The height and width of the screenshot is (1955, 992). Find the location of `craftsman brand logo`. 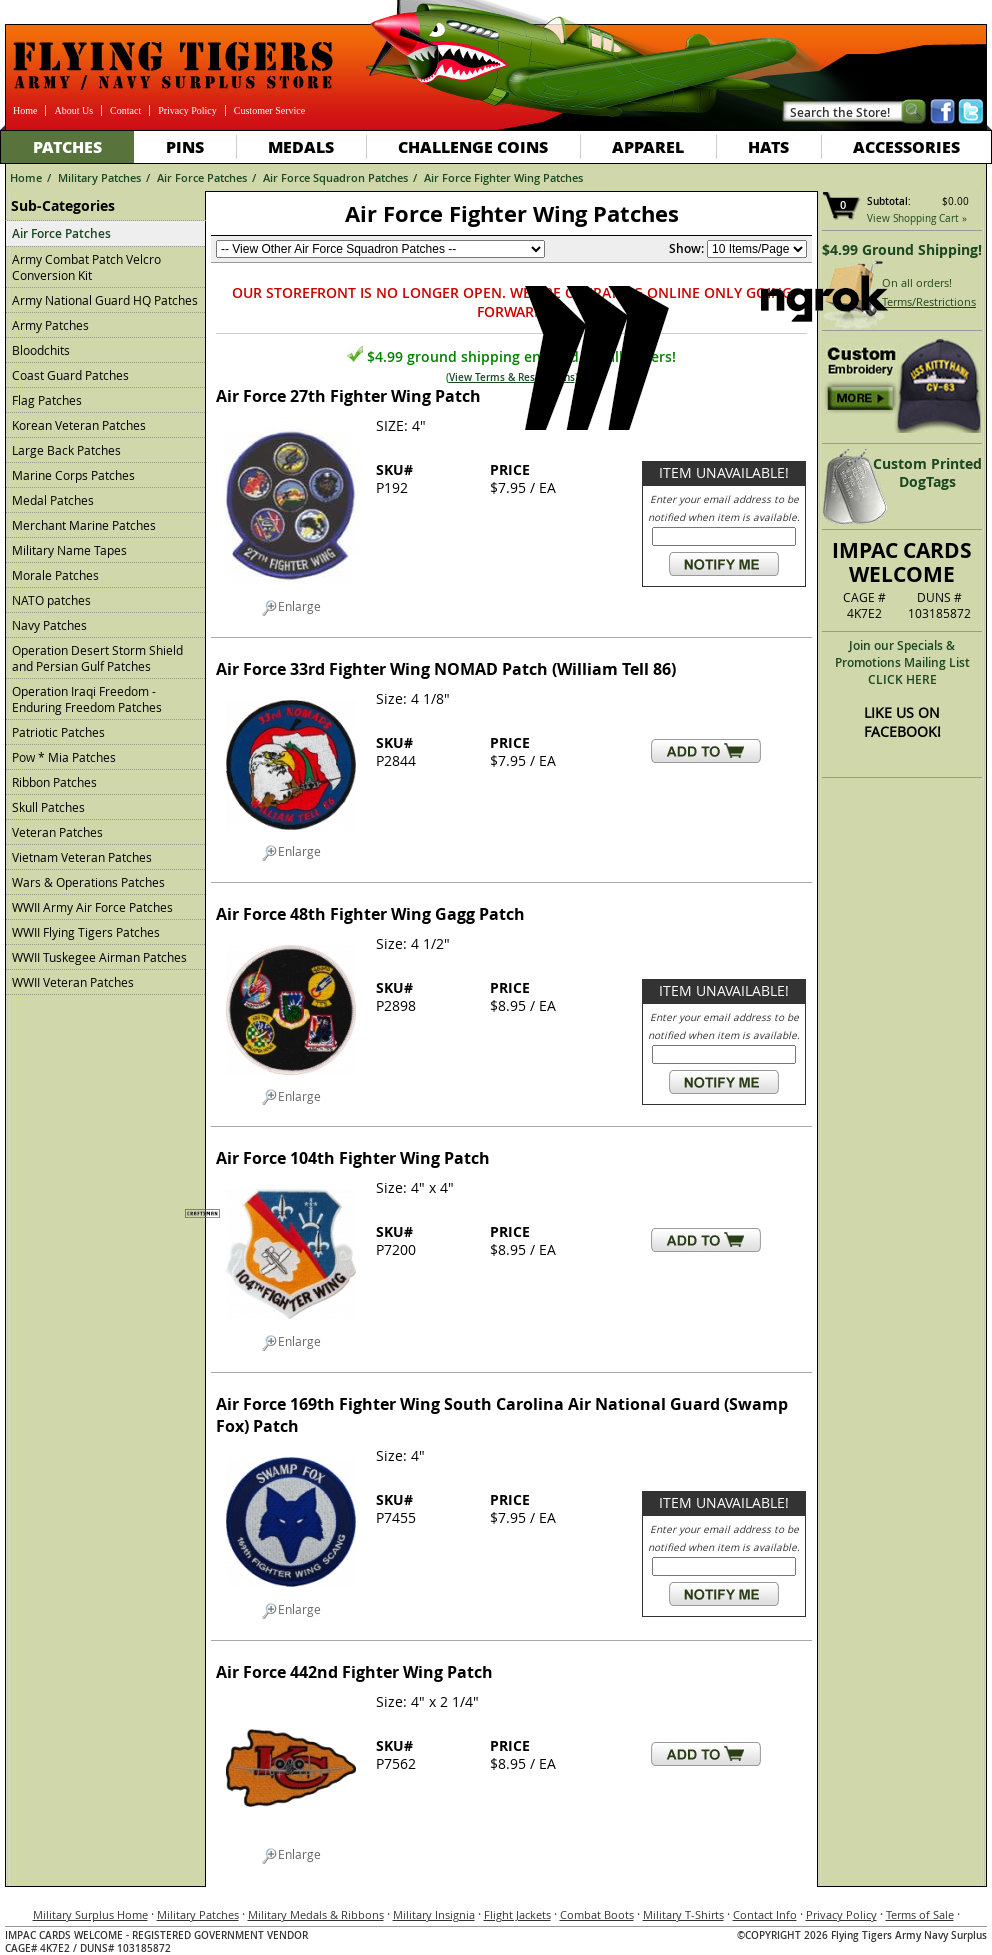

craftsman brand logo is located at coordinates (202, 1213).